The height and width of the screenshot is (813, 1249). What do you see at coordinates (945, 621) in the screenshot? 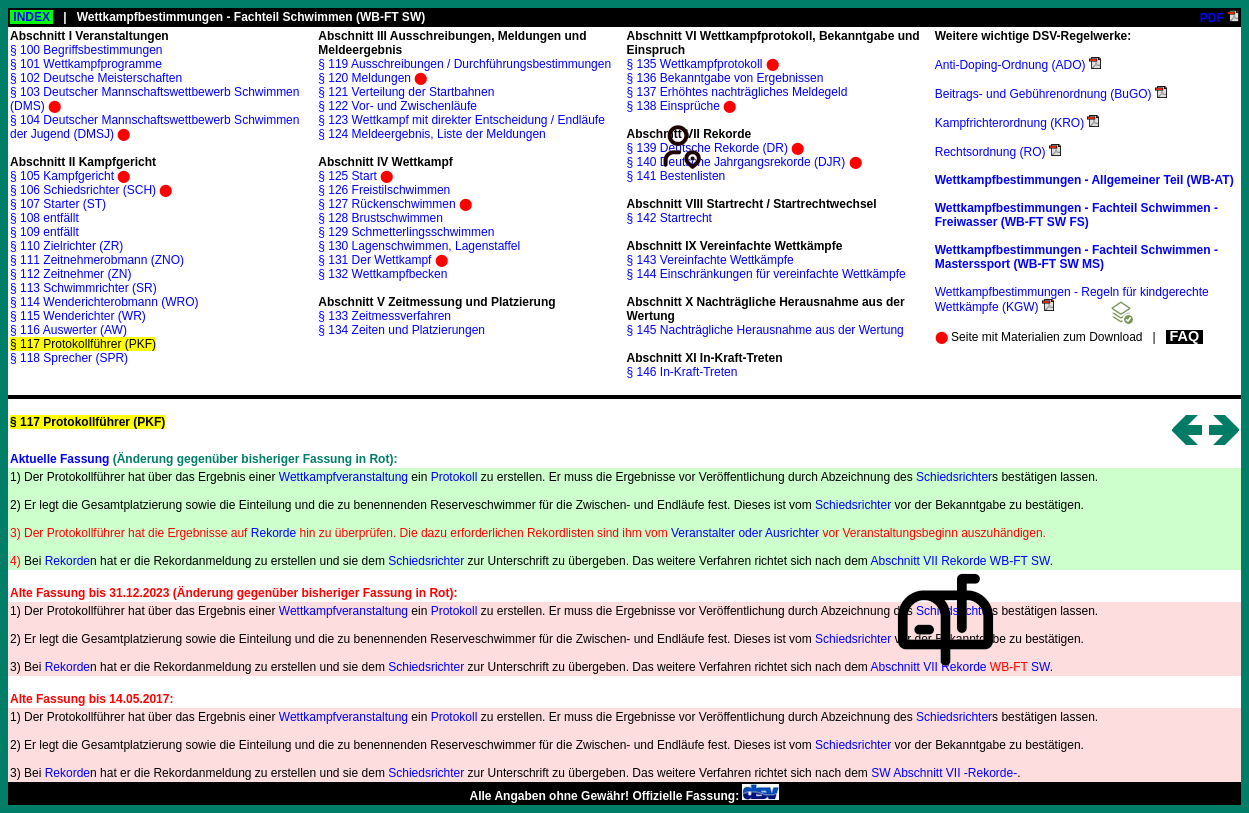
I see `access your mailbox or inbox` at bounding box center [945, 621].